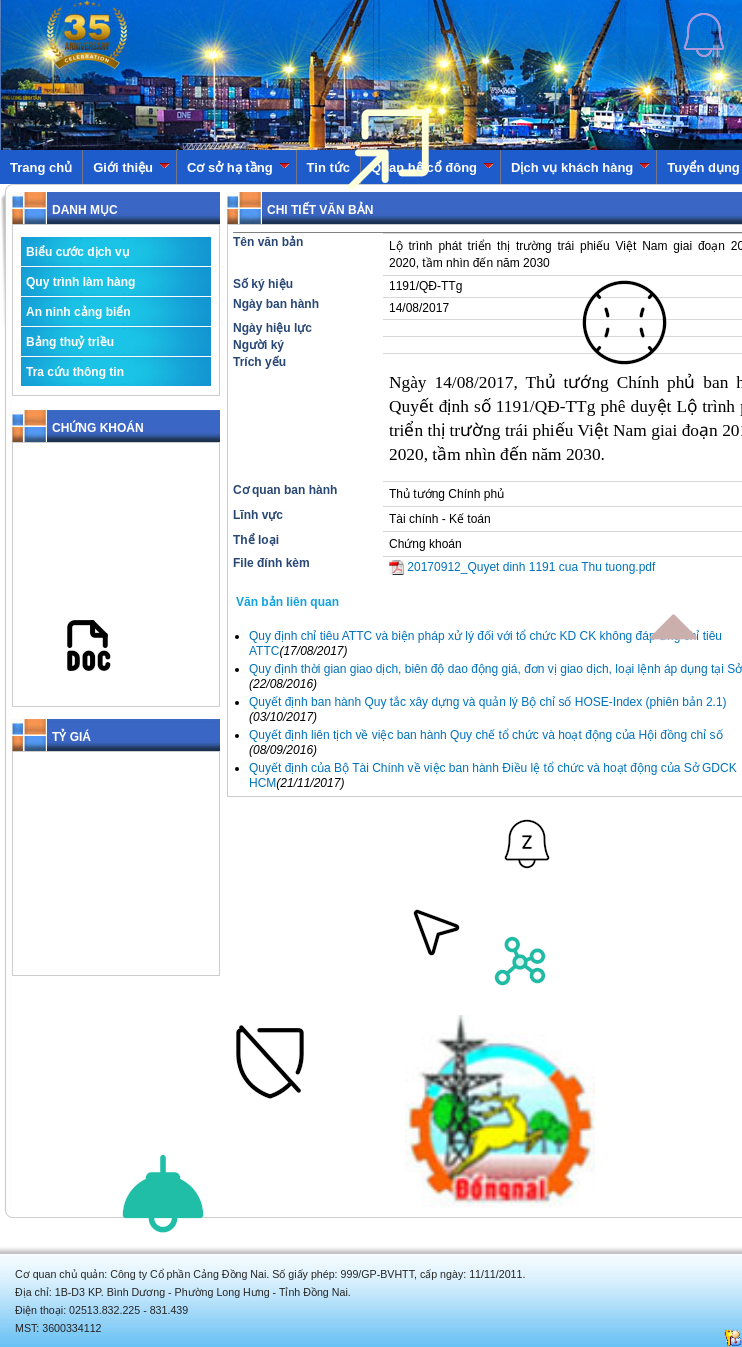 This screenshot has width=742, height=1347. What do you see at coordinates (520, 962) in the screenshot?
I see `view network connections or relationships` at bounding box center [520, 962].